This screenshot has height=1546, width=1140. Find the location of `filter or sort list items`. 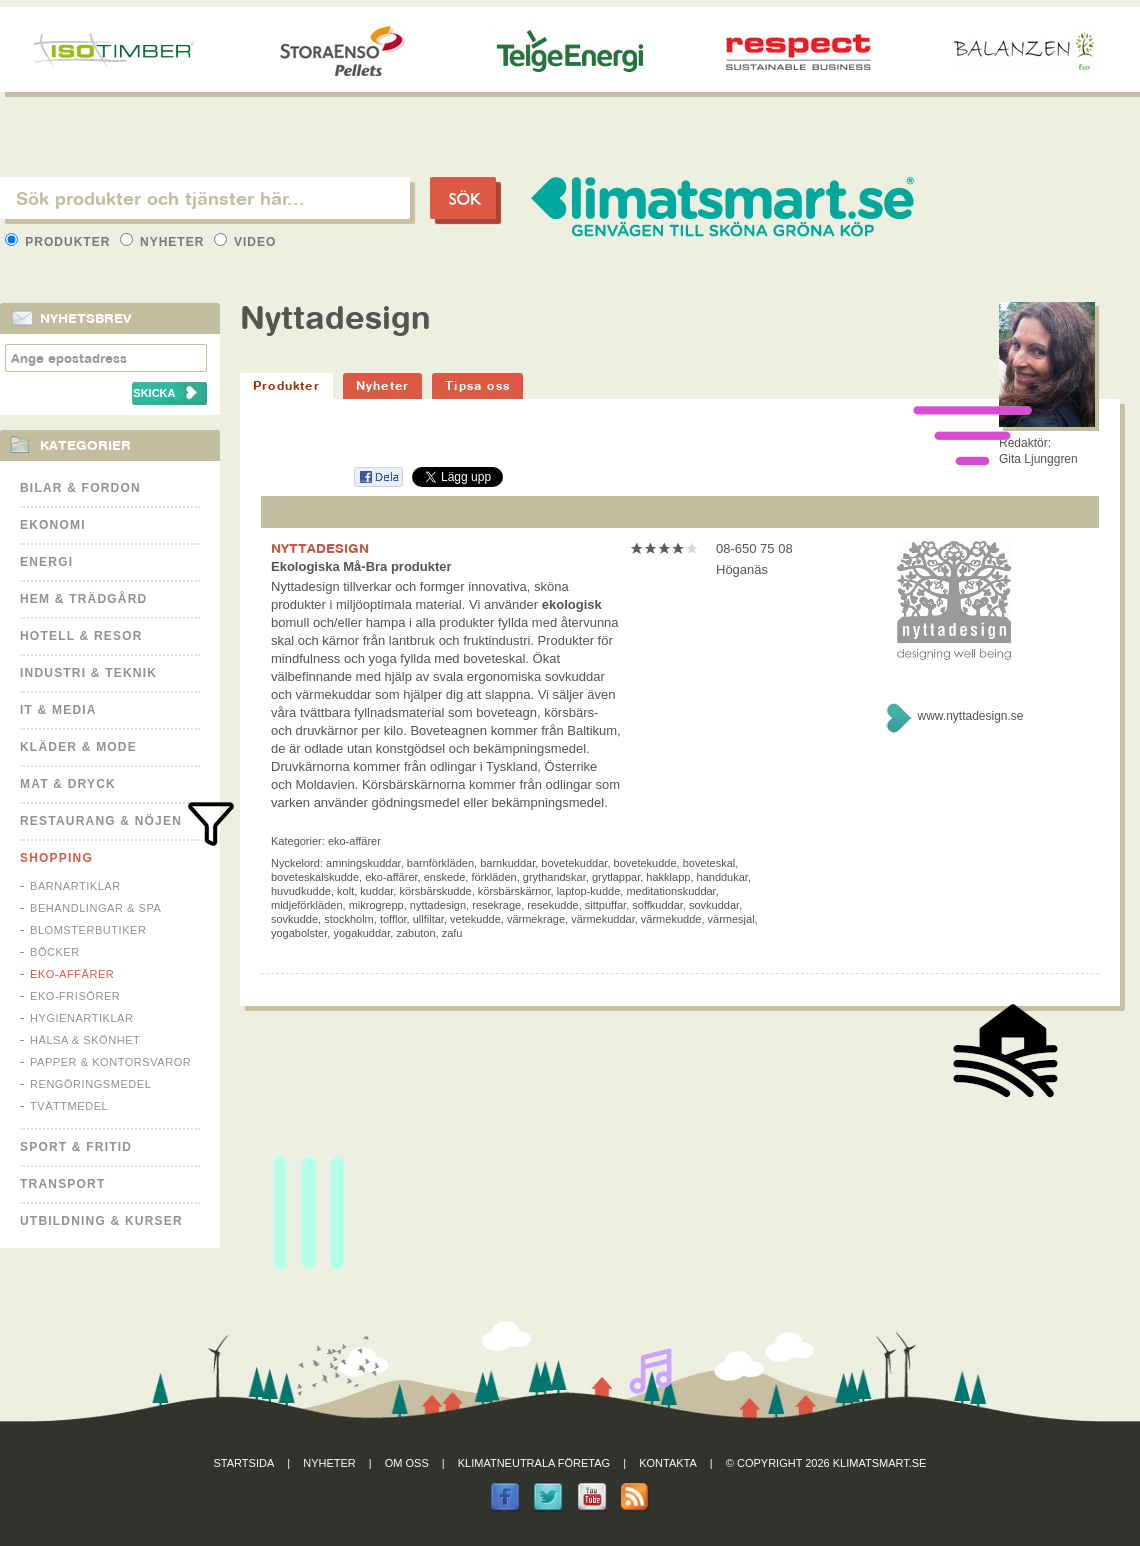

filter or sort list items is located at coordinates (972, 431).